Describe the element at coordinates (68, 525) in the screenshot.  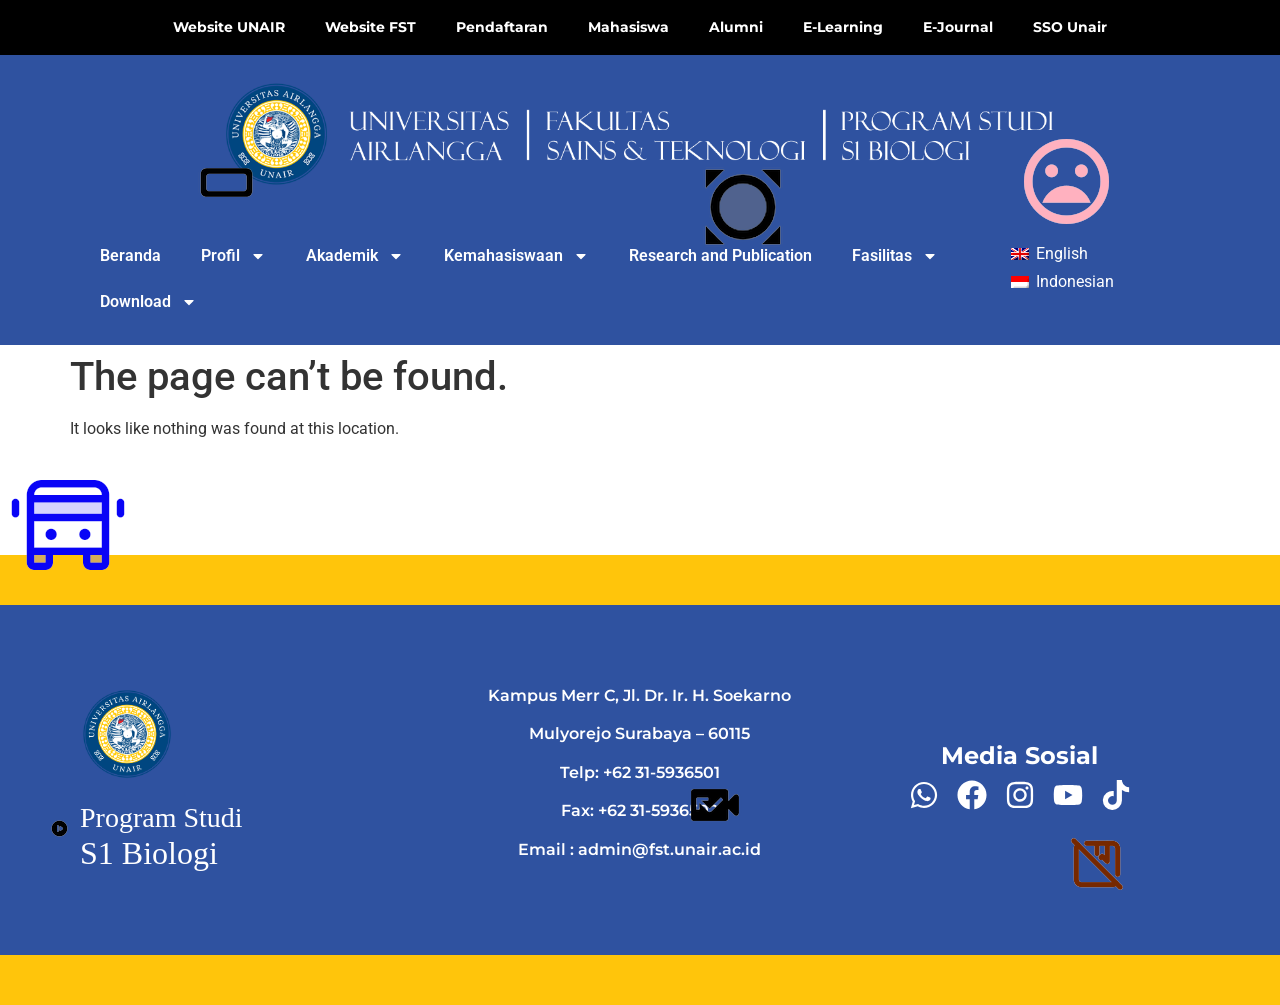
I see `view public transit options` at that location.